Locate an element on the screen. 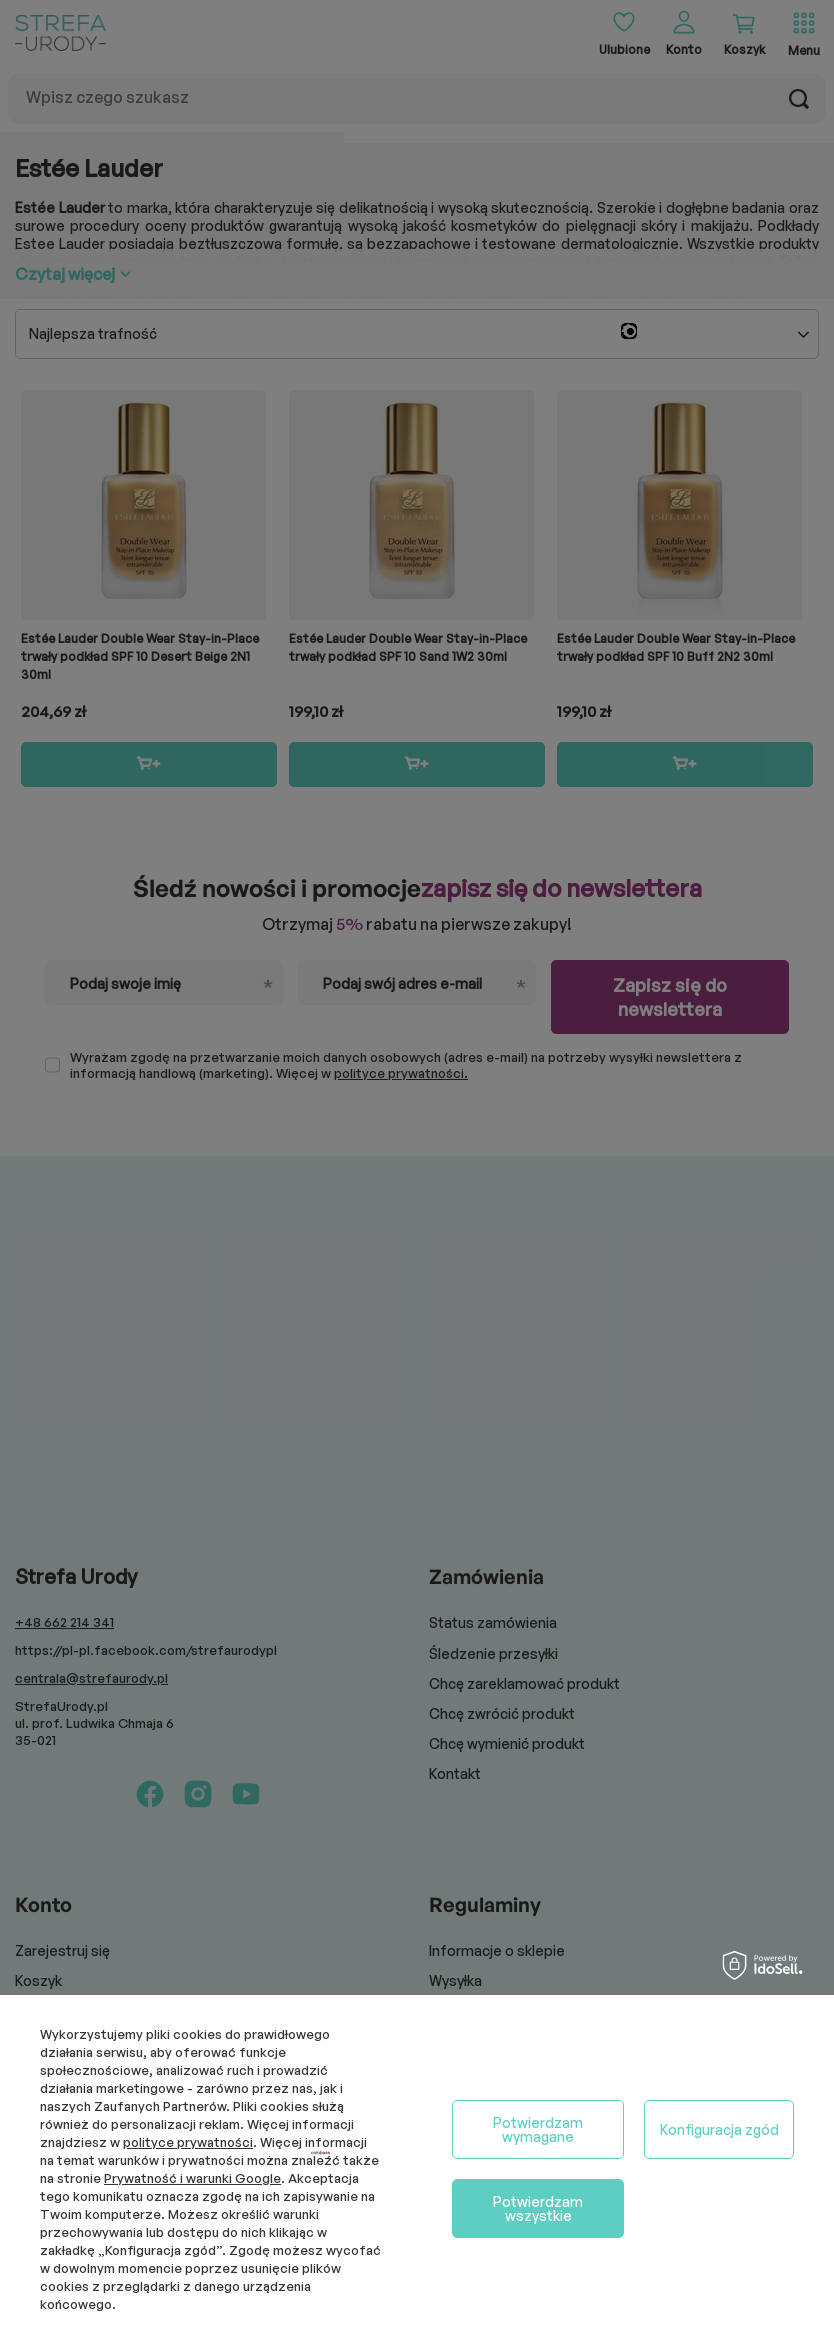 This screenshot has height=2343, width=834. open the Coinbase app is located at coordinates (320, 2152).